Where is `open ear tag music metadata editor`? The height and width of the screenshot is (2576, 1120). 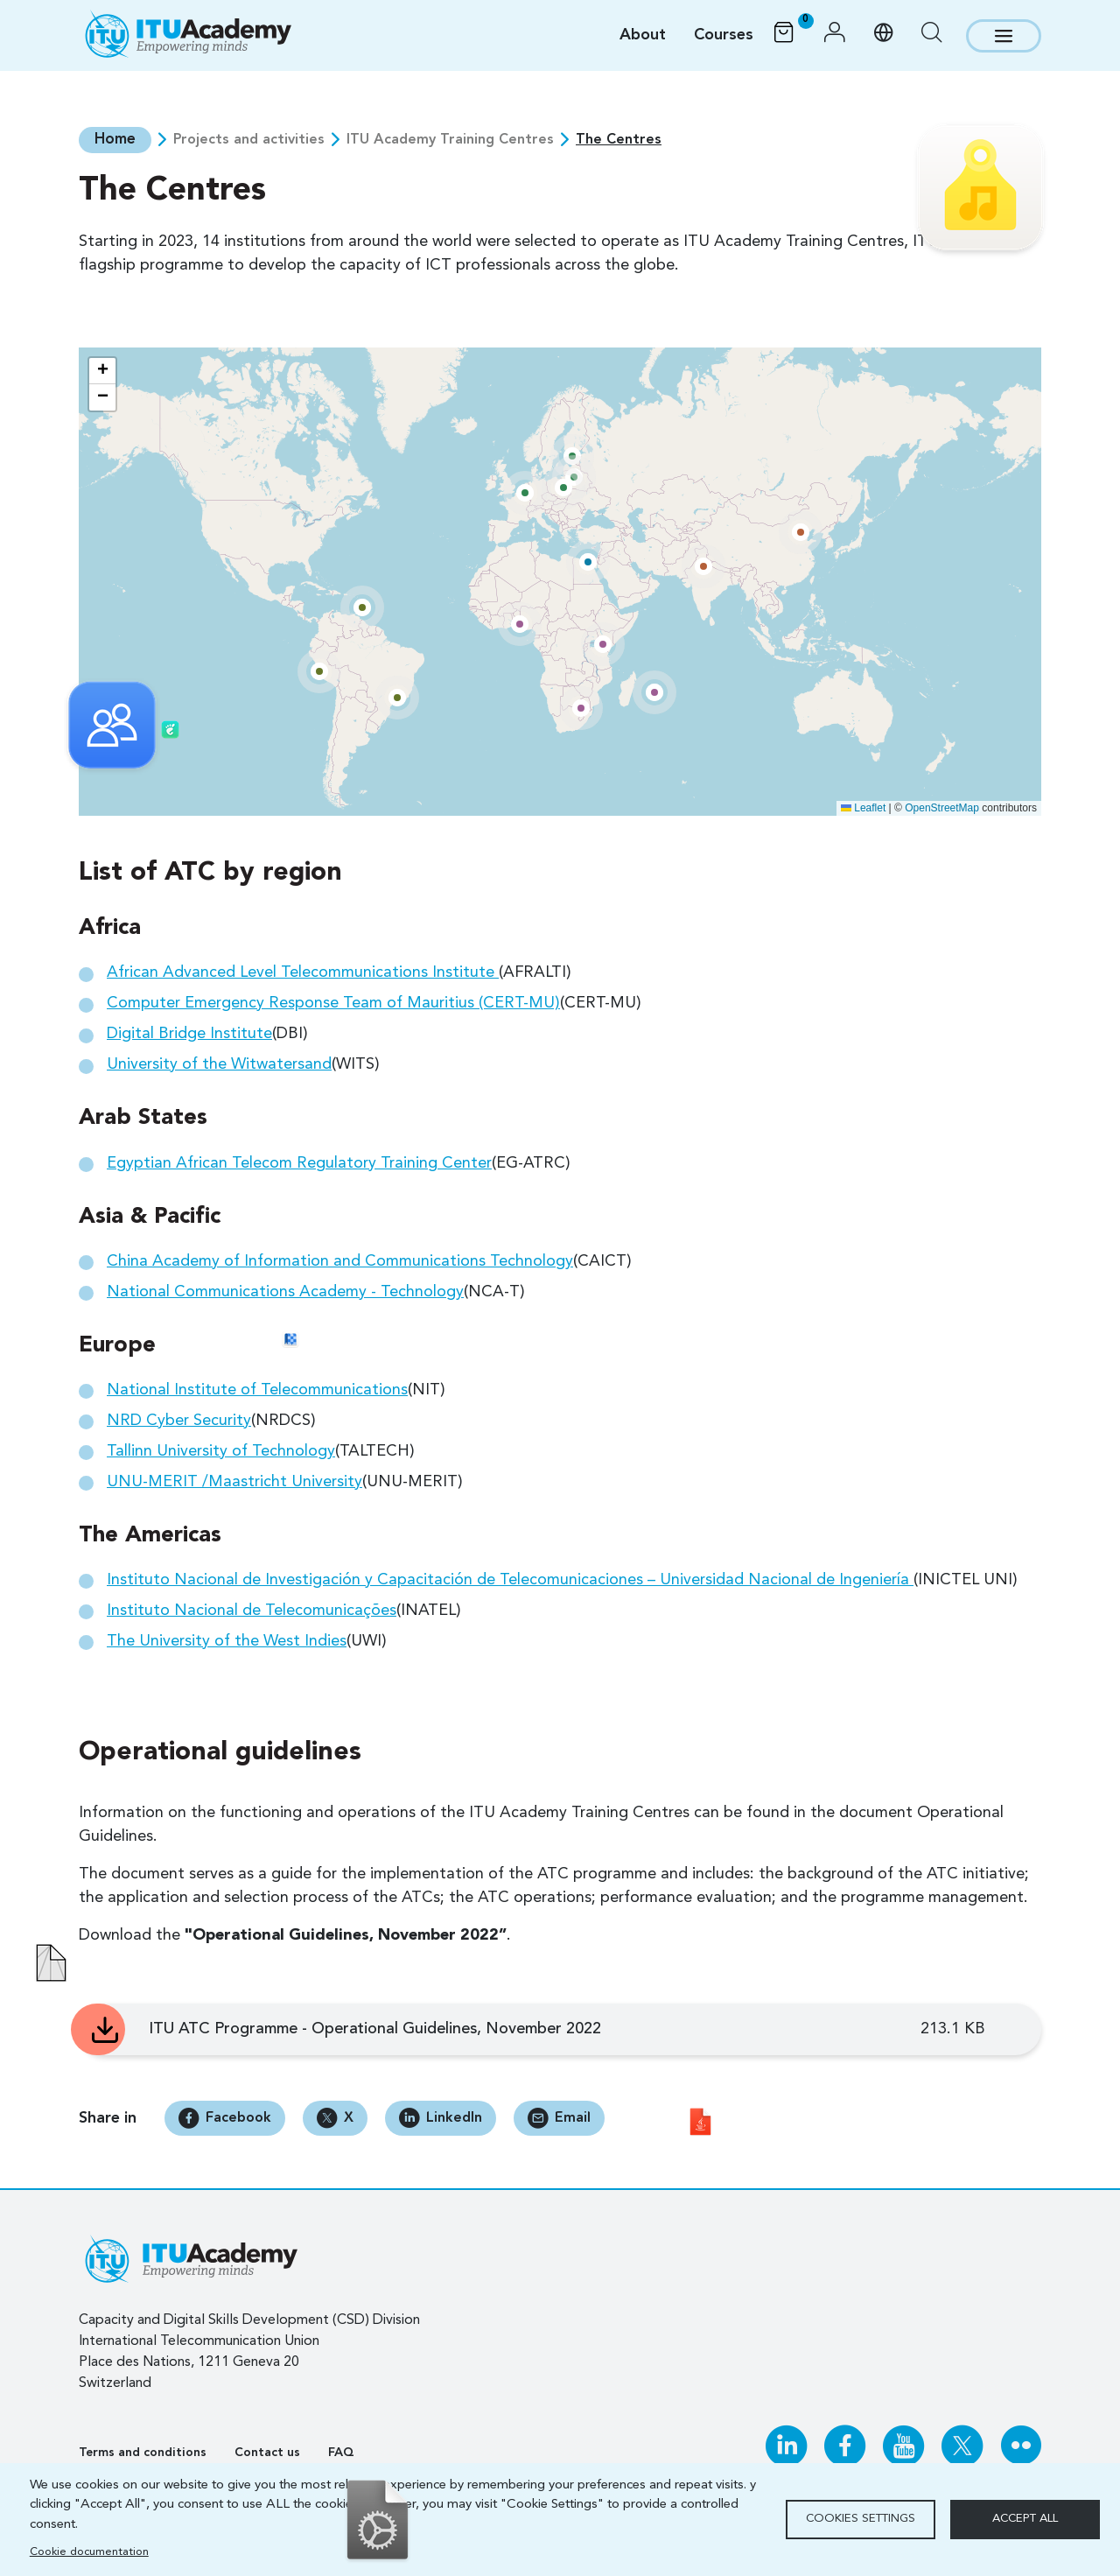
open ear tag music metadata editor is located at coordinates (980, 187).